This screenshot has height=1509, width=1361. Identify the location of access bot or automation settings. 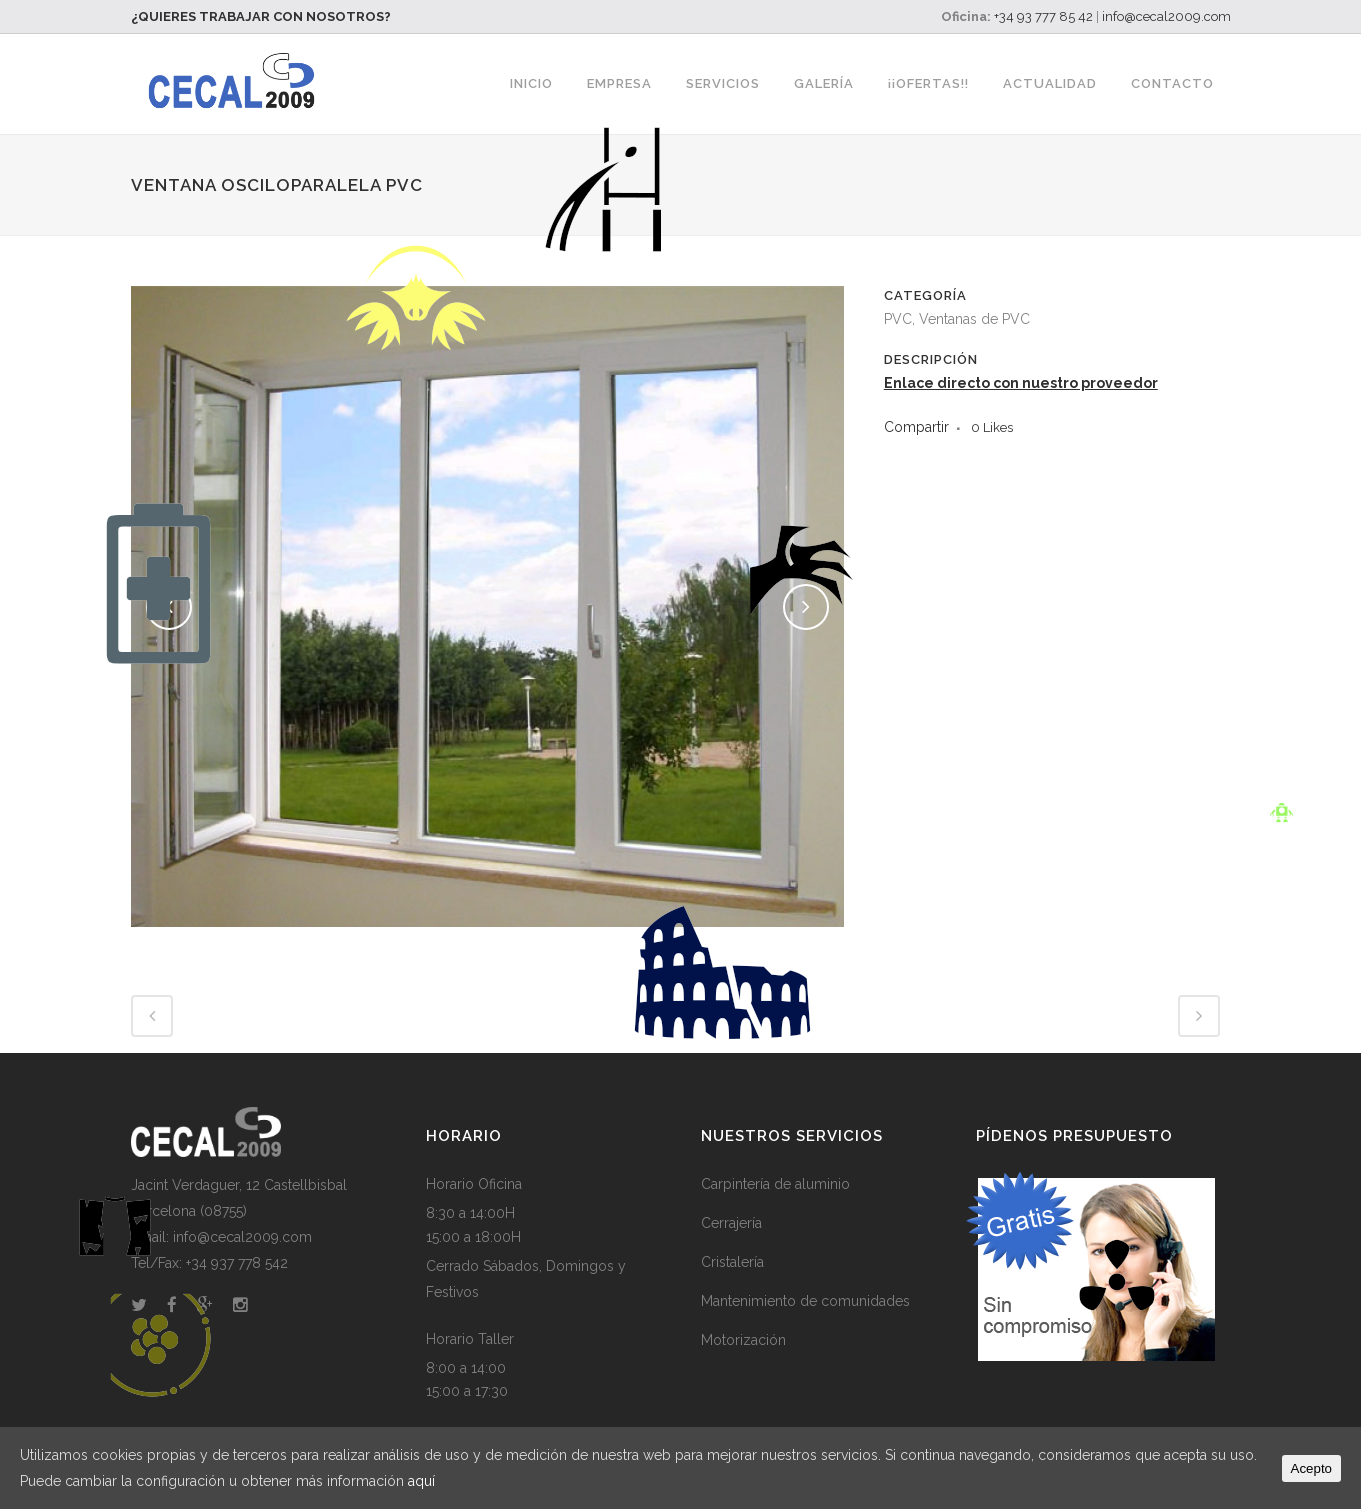
(1281, 812).